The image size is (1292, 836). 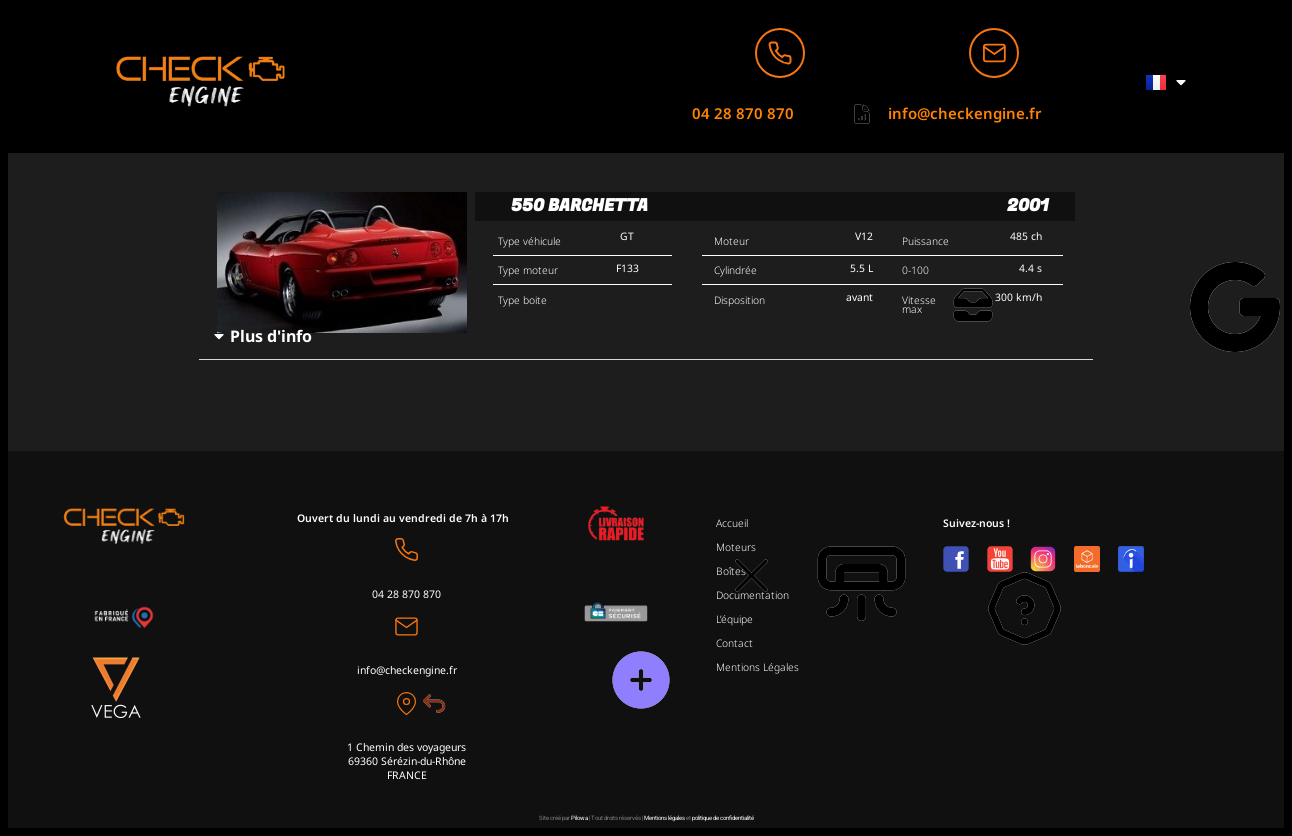 I want to click on add a new item, so click(x=641, y=680).